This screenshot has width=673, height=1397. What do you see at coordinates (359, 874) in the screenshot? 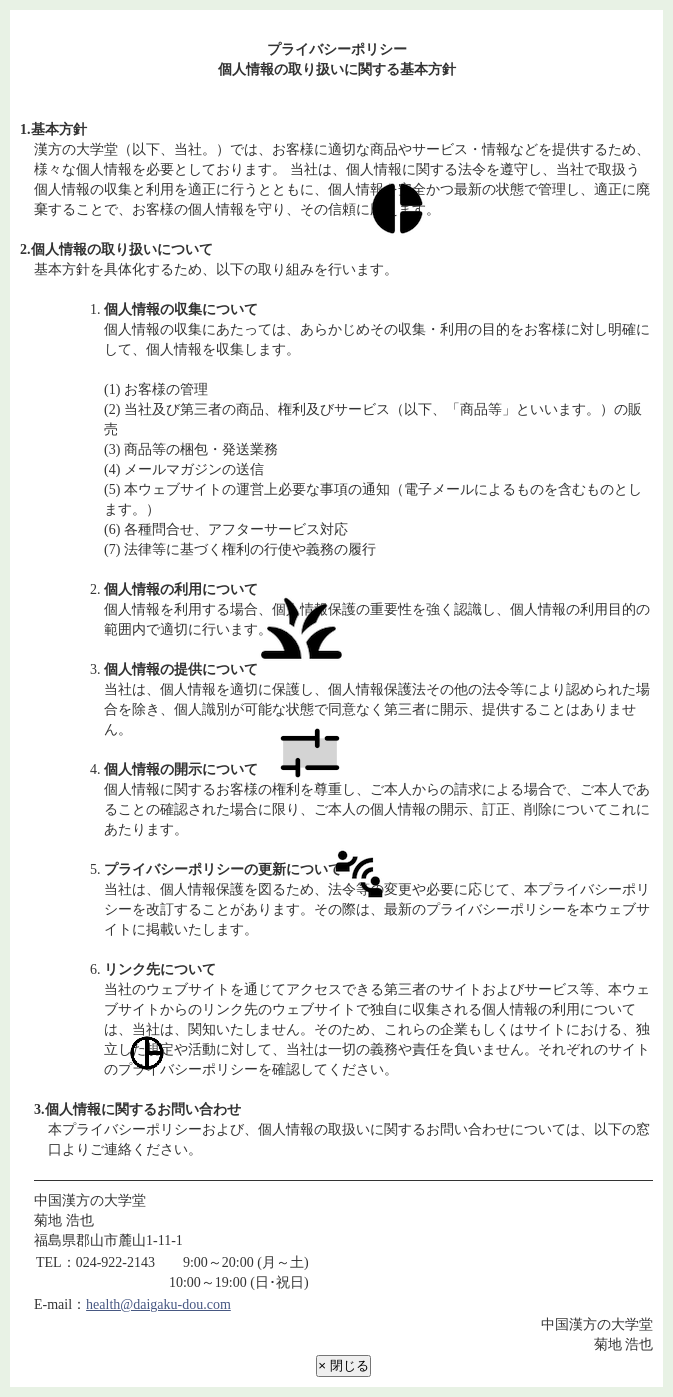
I see `connect with others remotely` at bounding box center [359, 874].